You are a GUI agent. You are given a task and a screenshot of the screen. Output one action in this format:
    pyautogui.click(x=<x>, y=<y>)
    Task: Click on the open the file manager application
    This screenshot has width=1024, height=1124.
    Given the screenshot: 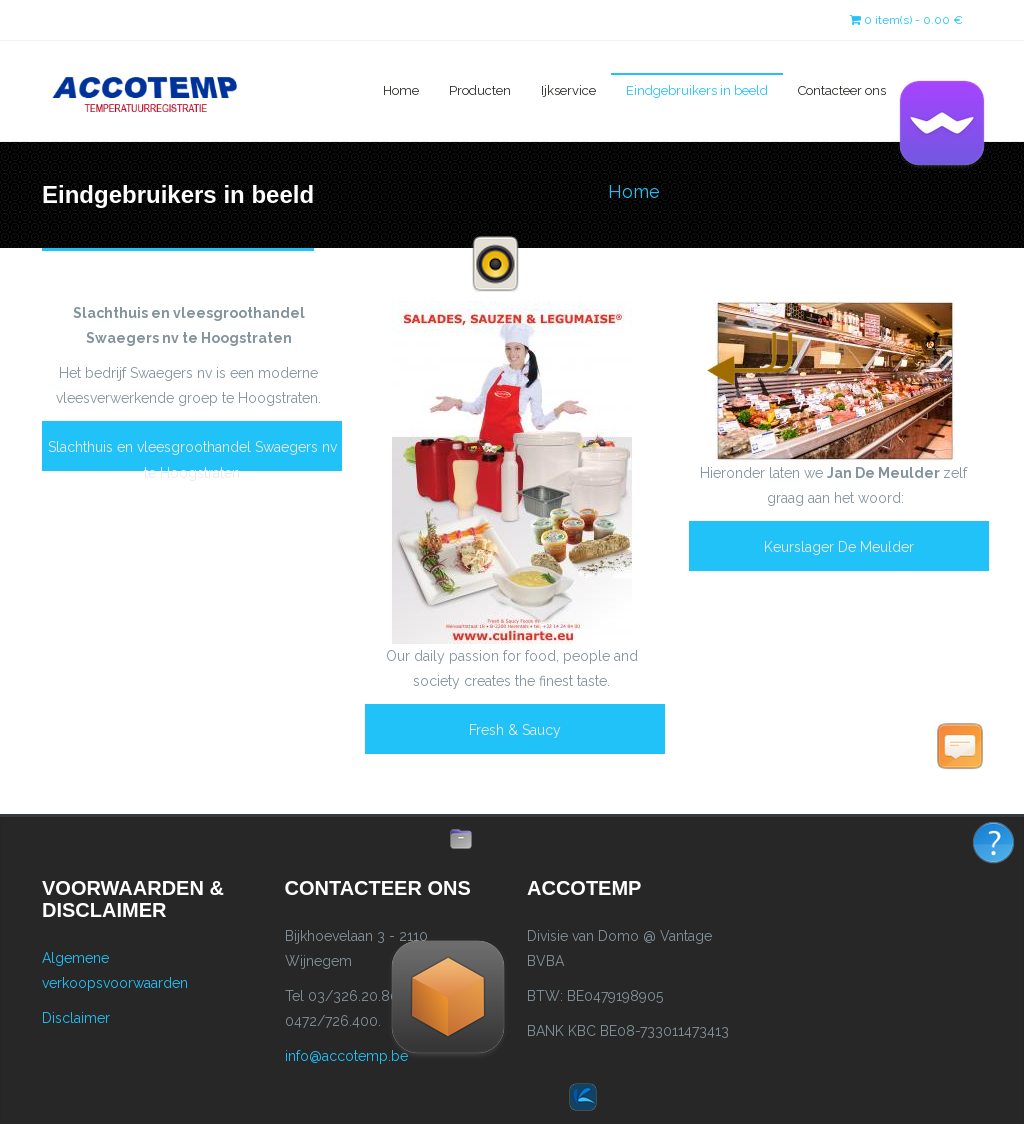 What is the action you would take?
    pyautogui.click(x=461, y=839)
    